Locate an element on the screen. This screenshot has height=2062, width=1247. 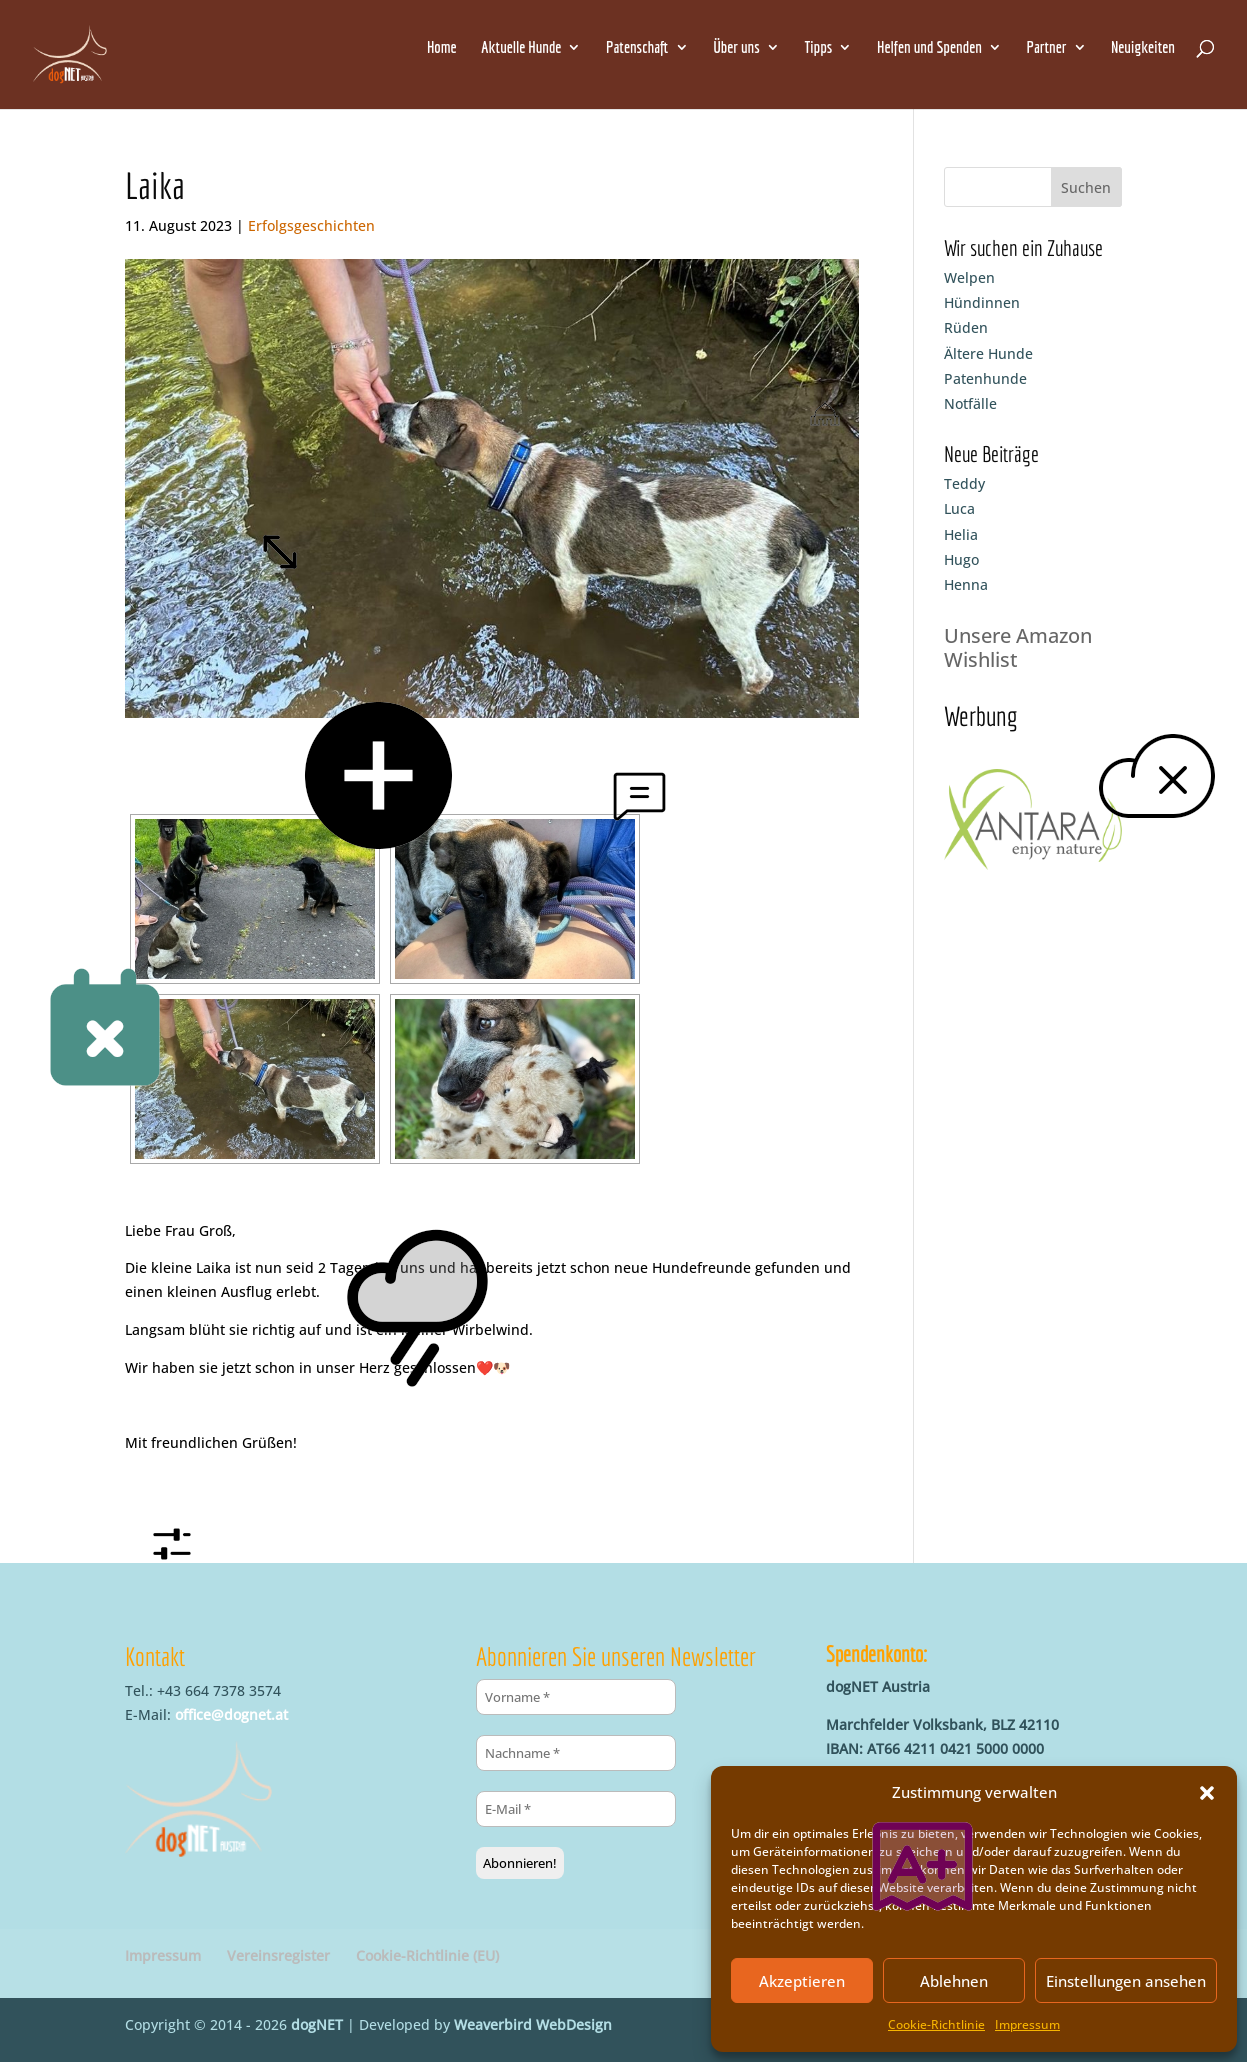
find nearby mosques is located at coordinates (825, 415).